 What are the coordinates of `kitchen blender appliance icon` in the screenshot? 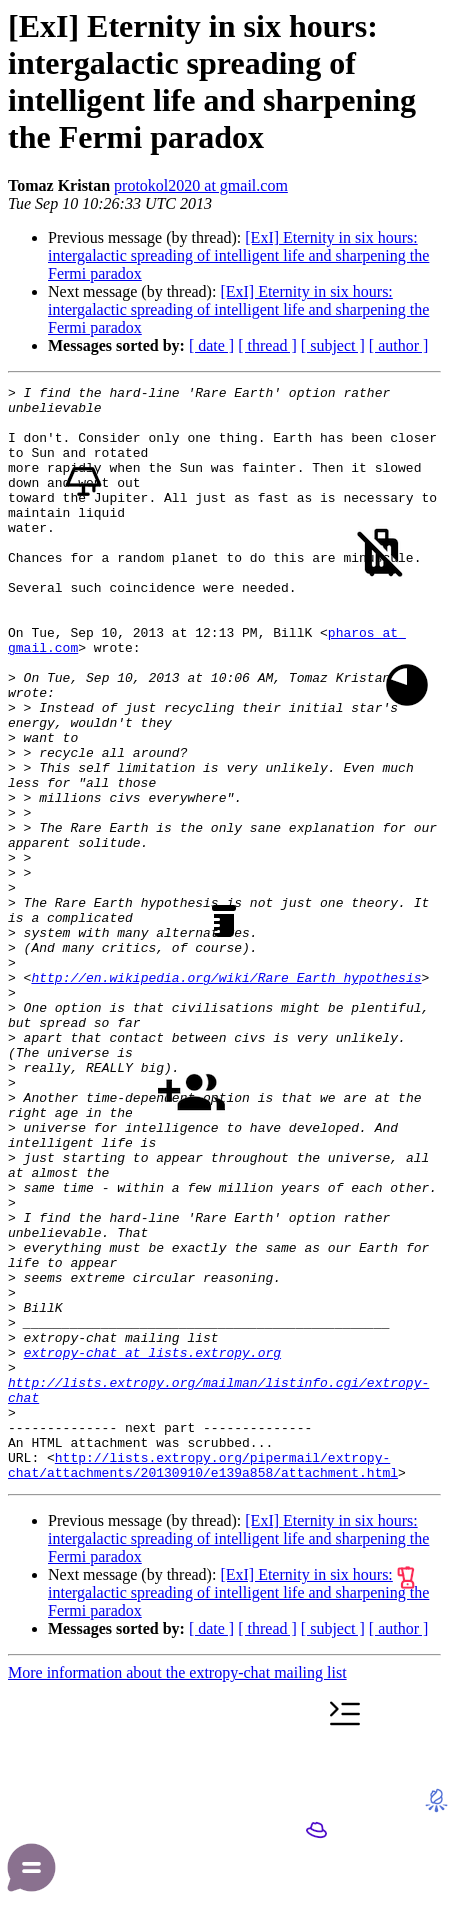 It's located at (406, 1577).